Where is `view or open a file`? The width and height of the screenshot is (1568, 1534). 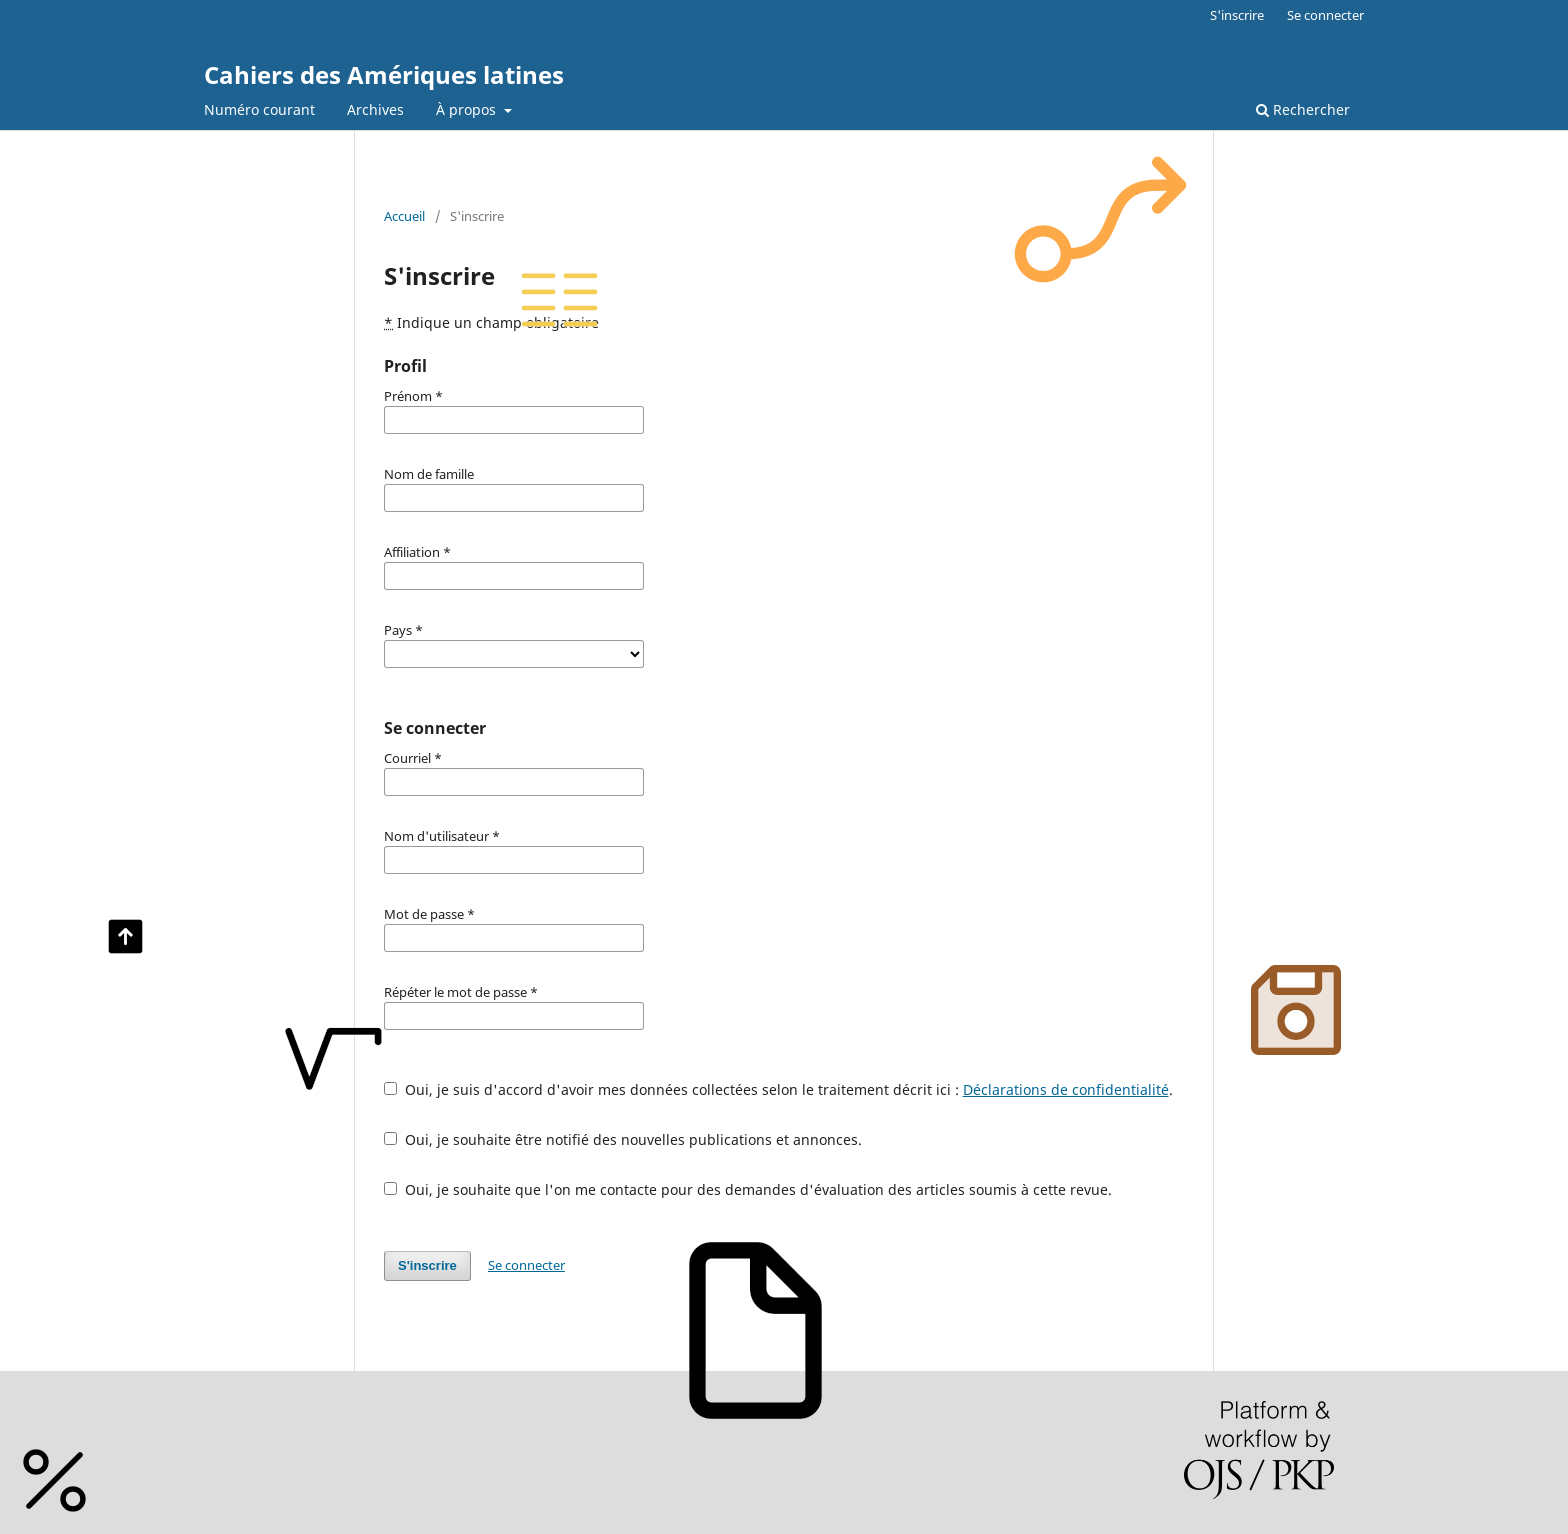
view or open a file is located at coordinates (755, 1330).